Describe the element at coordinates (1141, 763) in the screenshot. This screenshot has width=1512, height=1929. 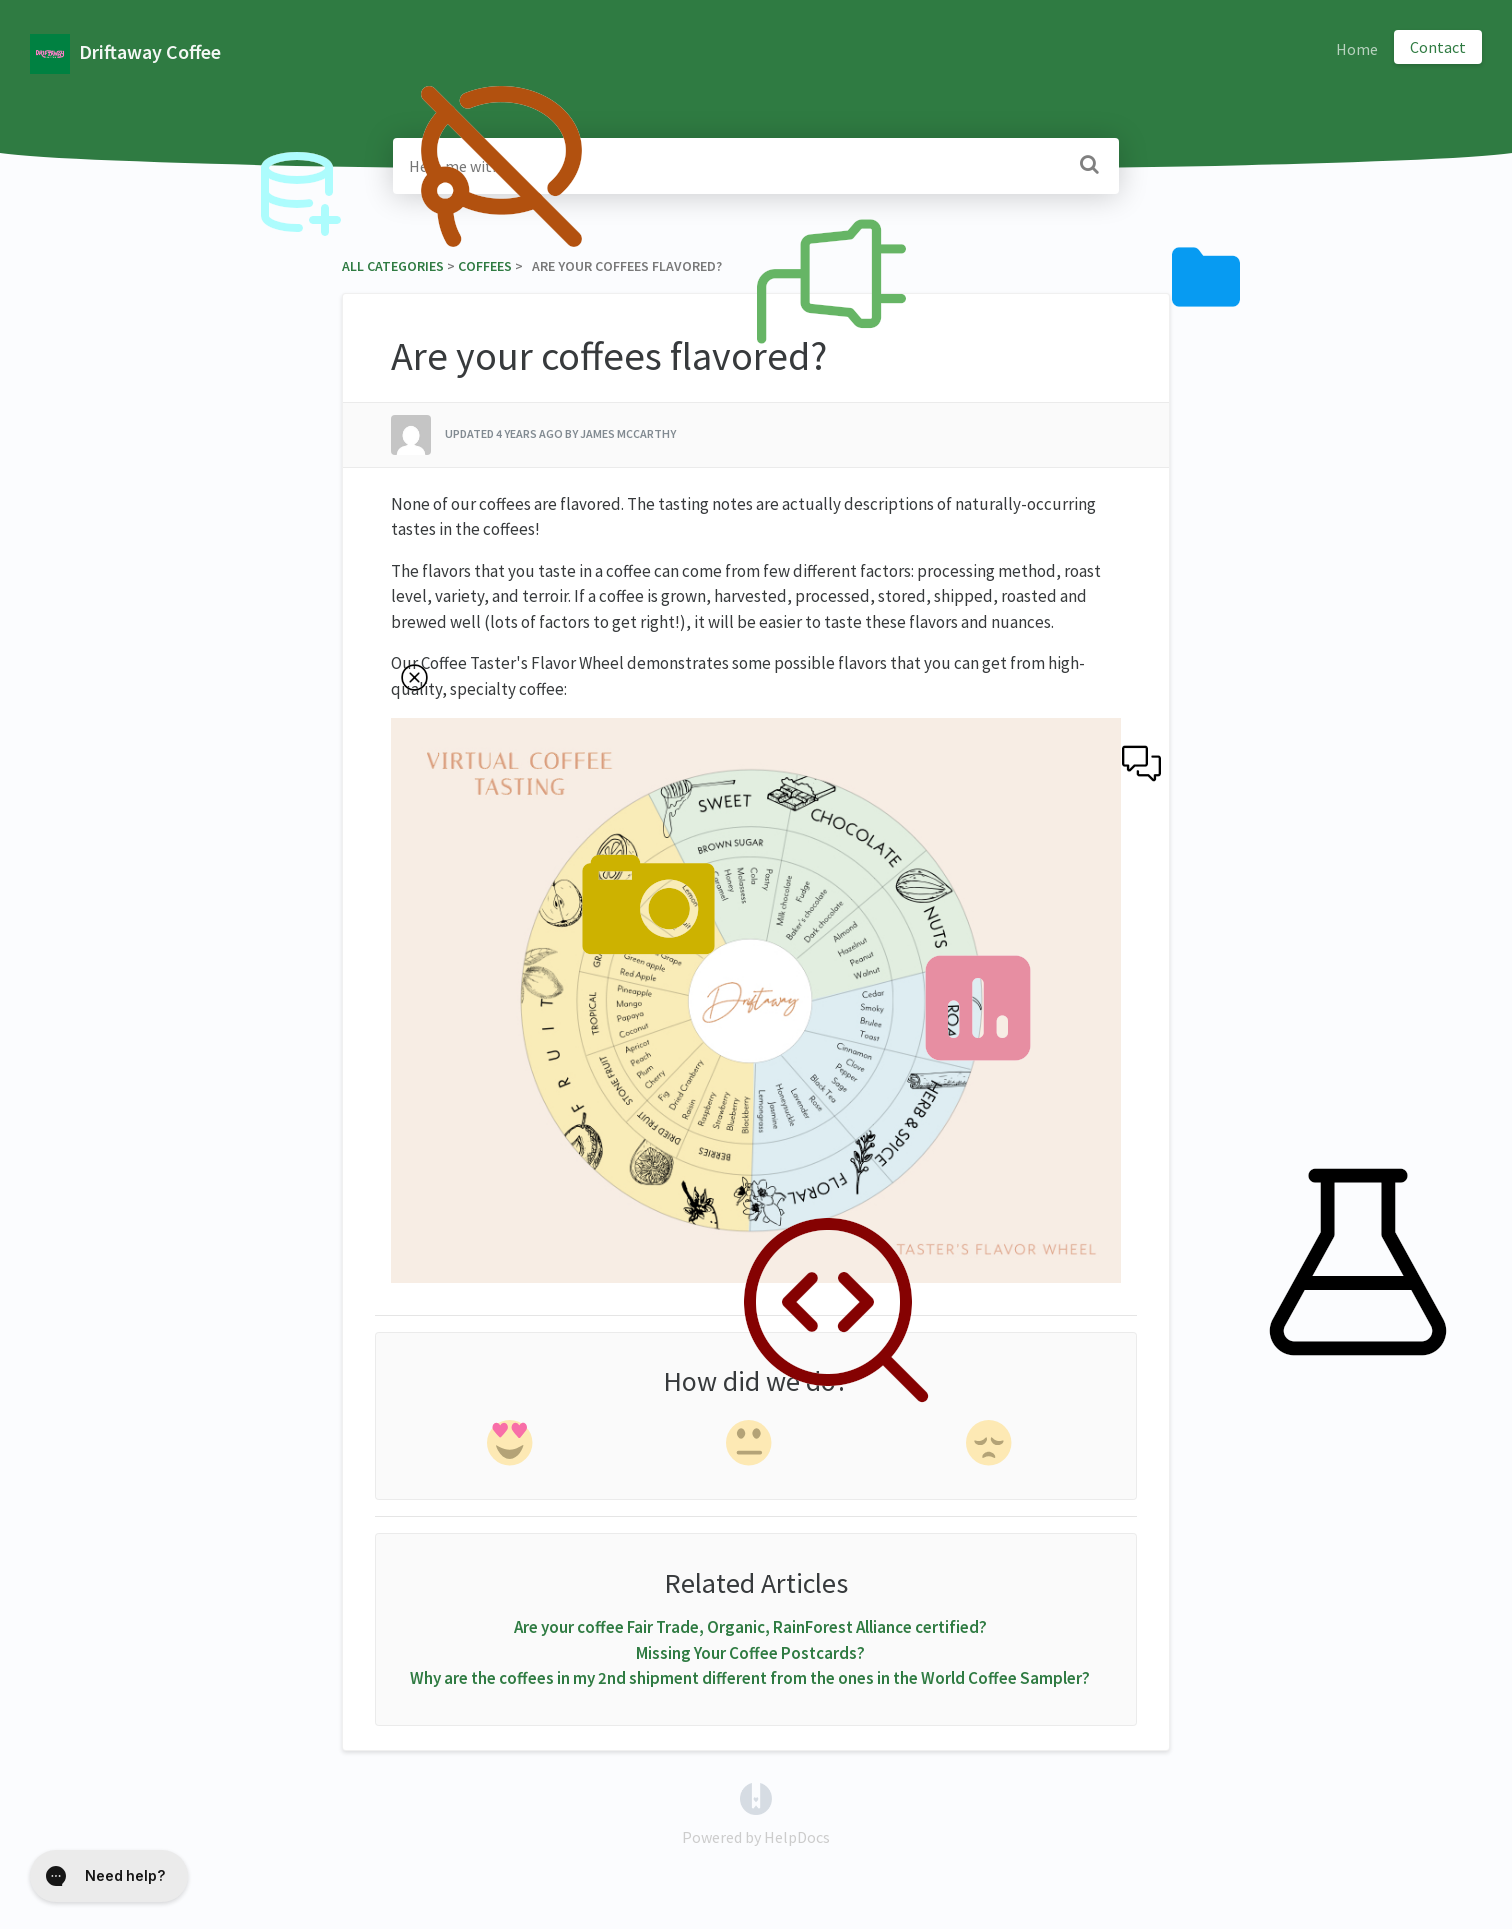
I see `view discussion thread` at that location.